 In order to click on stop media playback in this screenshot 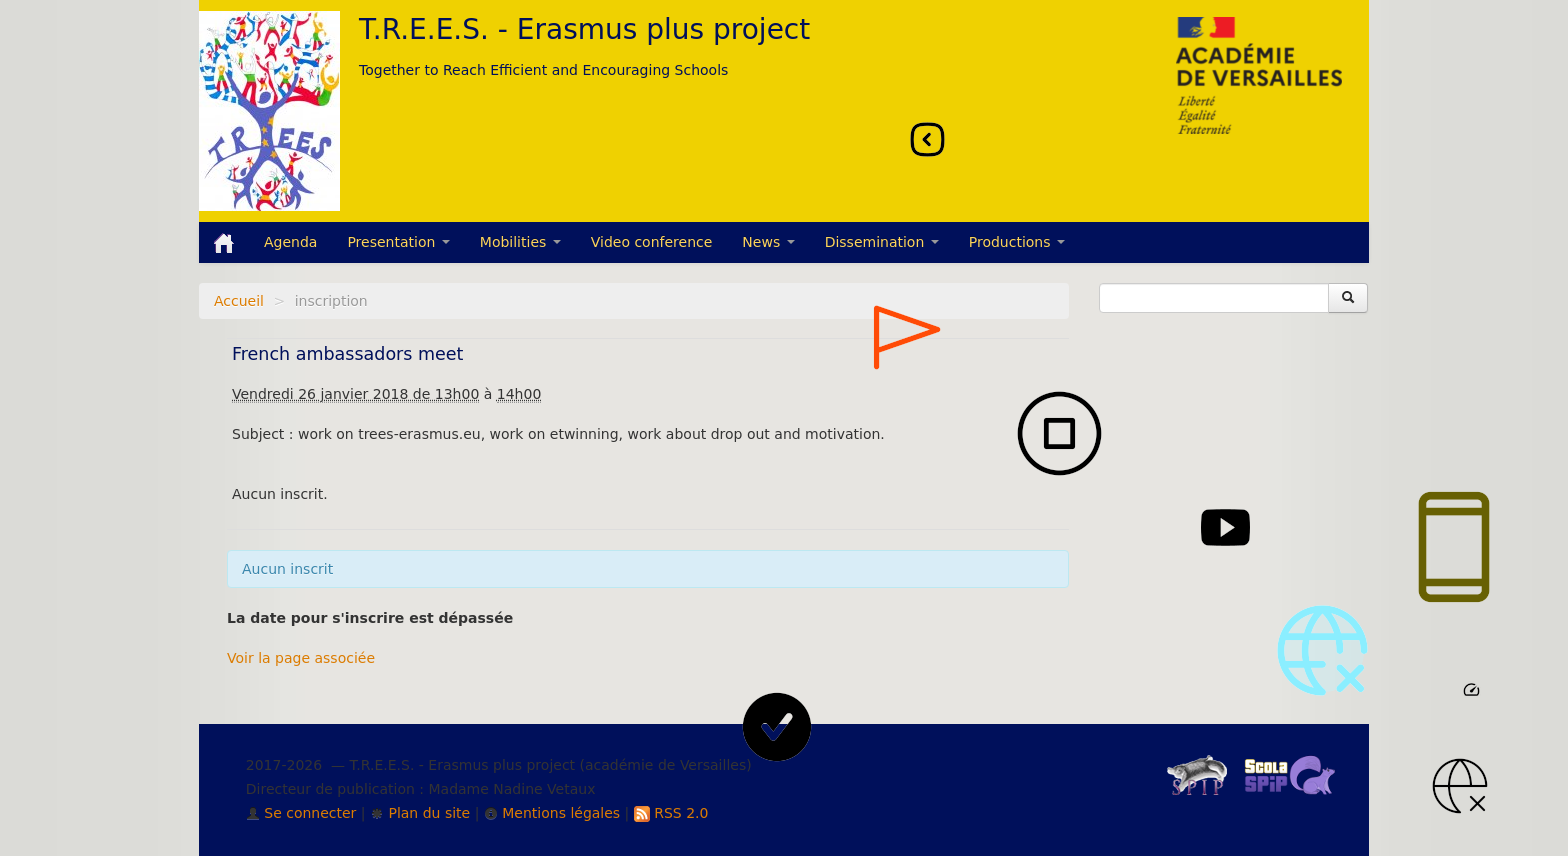, I will do `click(1059, 433)`.